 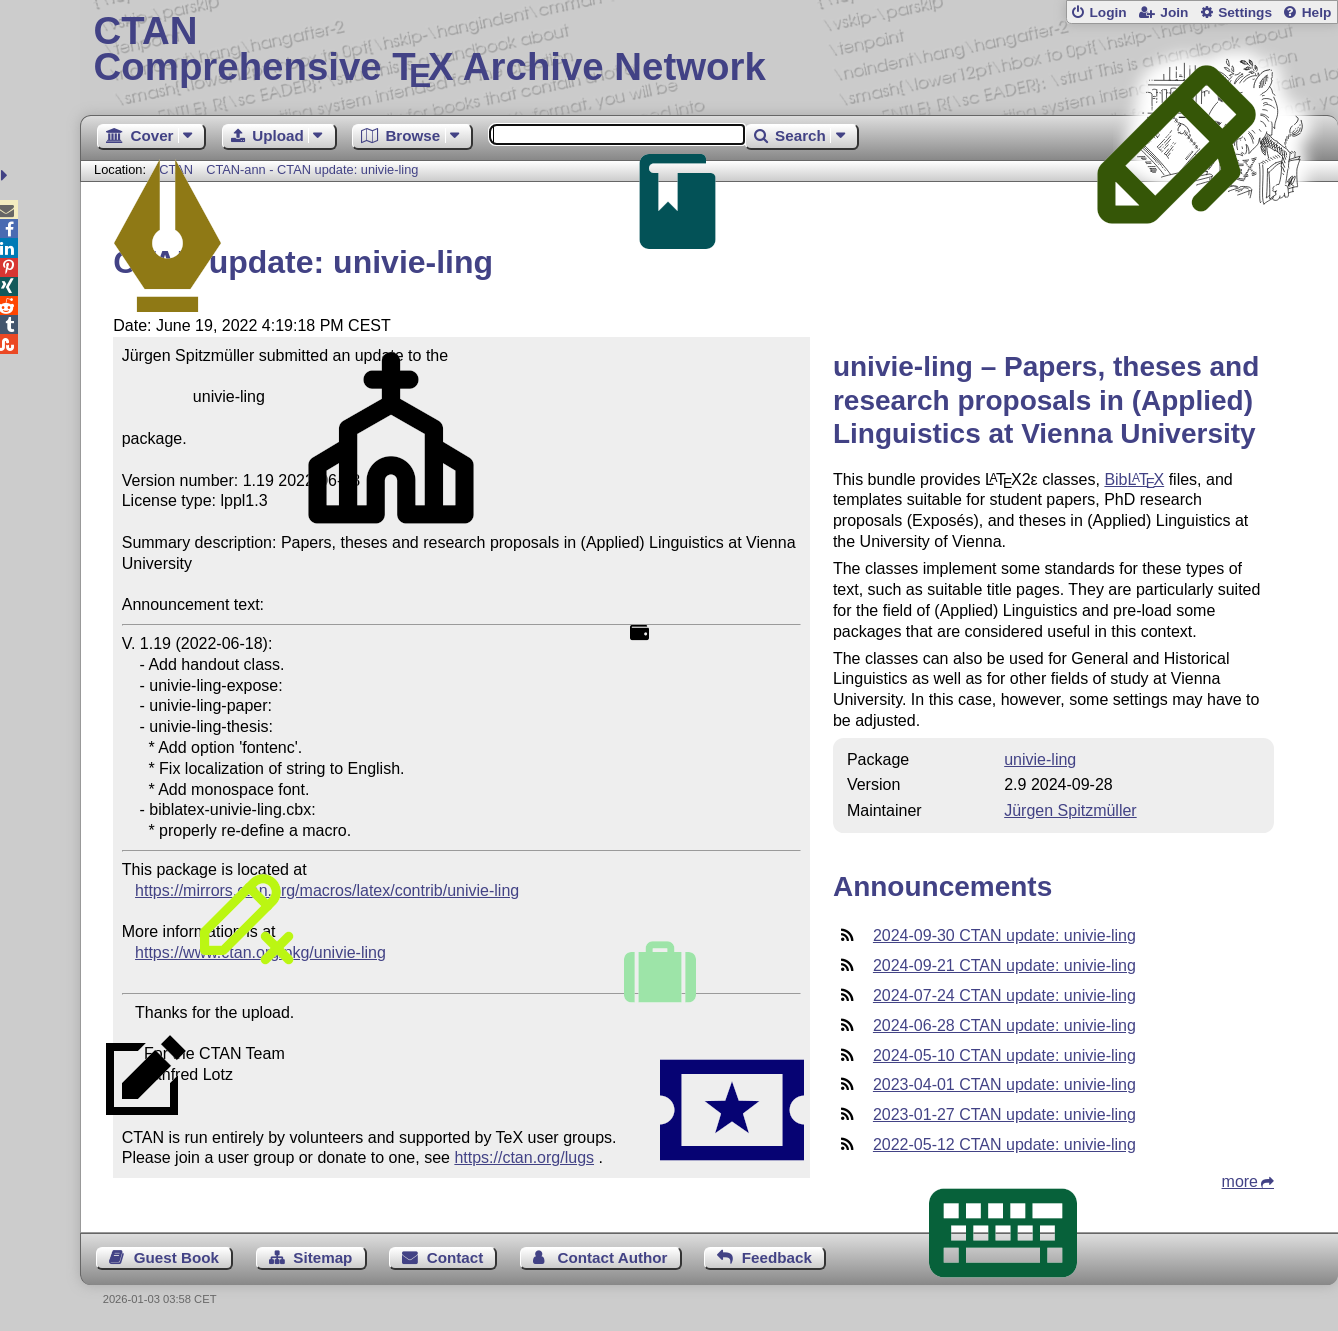 What do you see at coordinates (732, 1110) in the screenshot?
I see `view your tickets or passes` at bounding box center [732, 1110].